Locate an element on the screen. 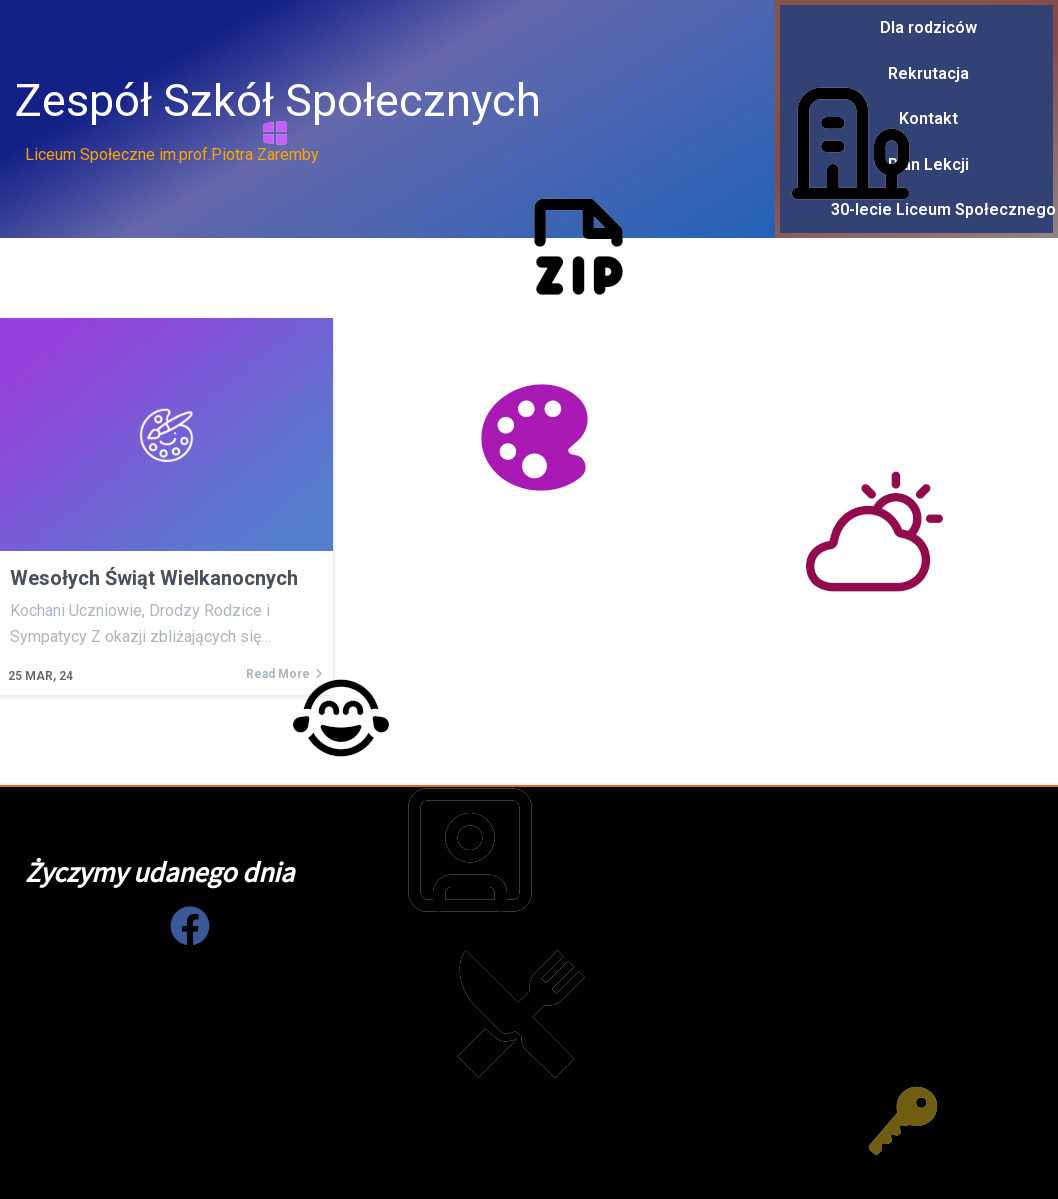 This screenshot has height=1199, width=1058. open color picker or theme settings is located at coordinates (534, 437).